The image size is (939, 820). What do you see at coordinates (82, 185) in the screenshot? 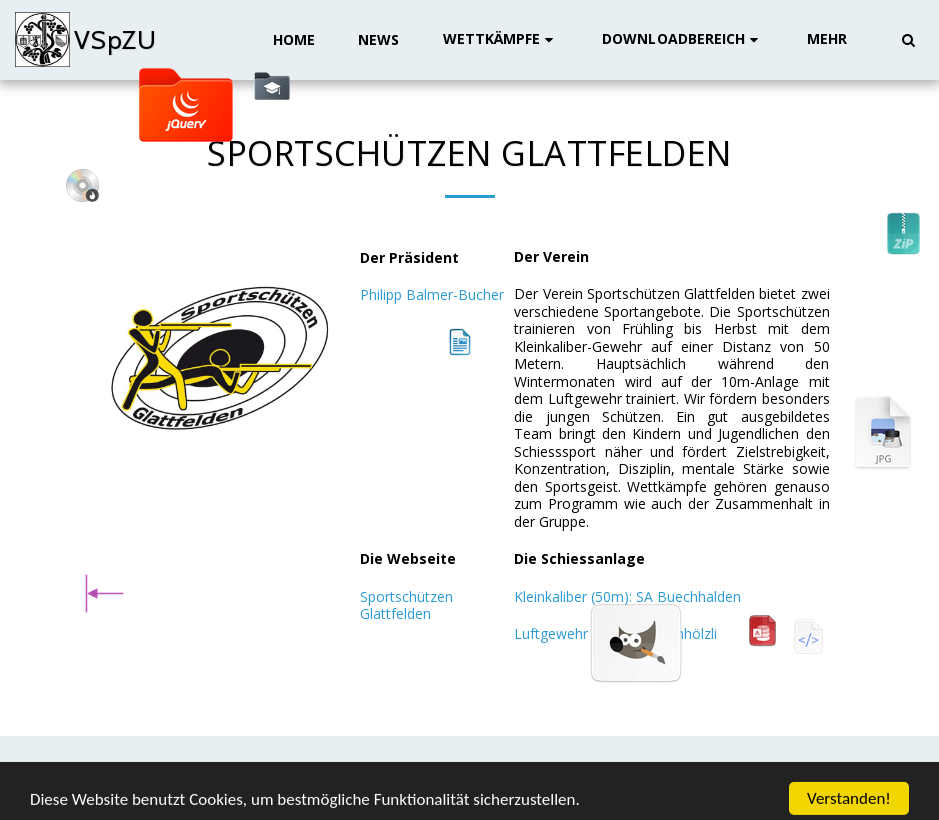
I see `burn files to a CD or DVD` at bounding box center [82, 185].